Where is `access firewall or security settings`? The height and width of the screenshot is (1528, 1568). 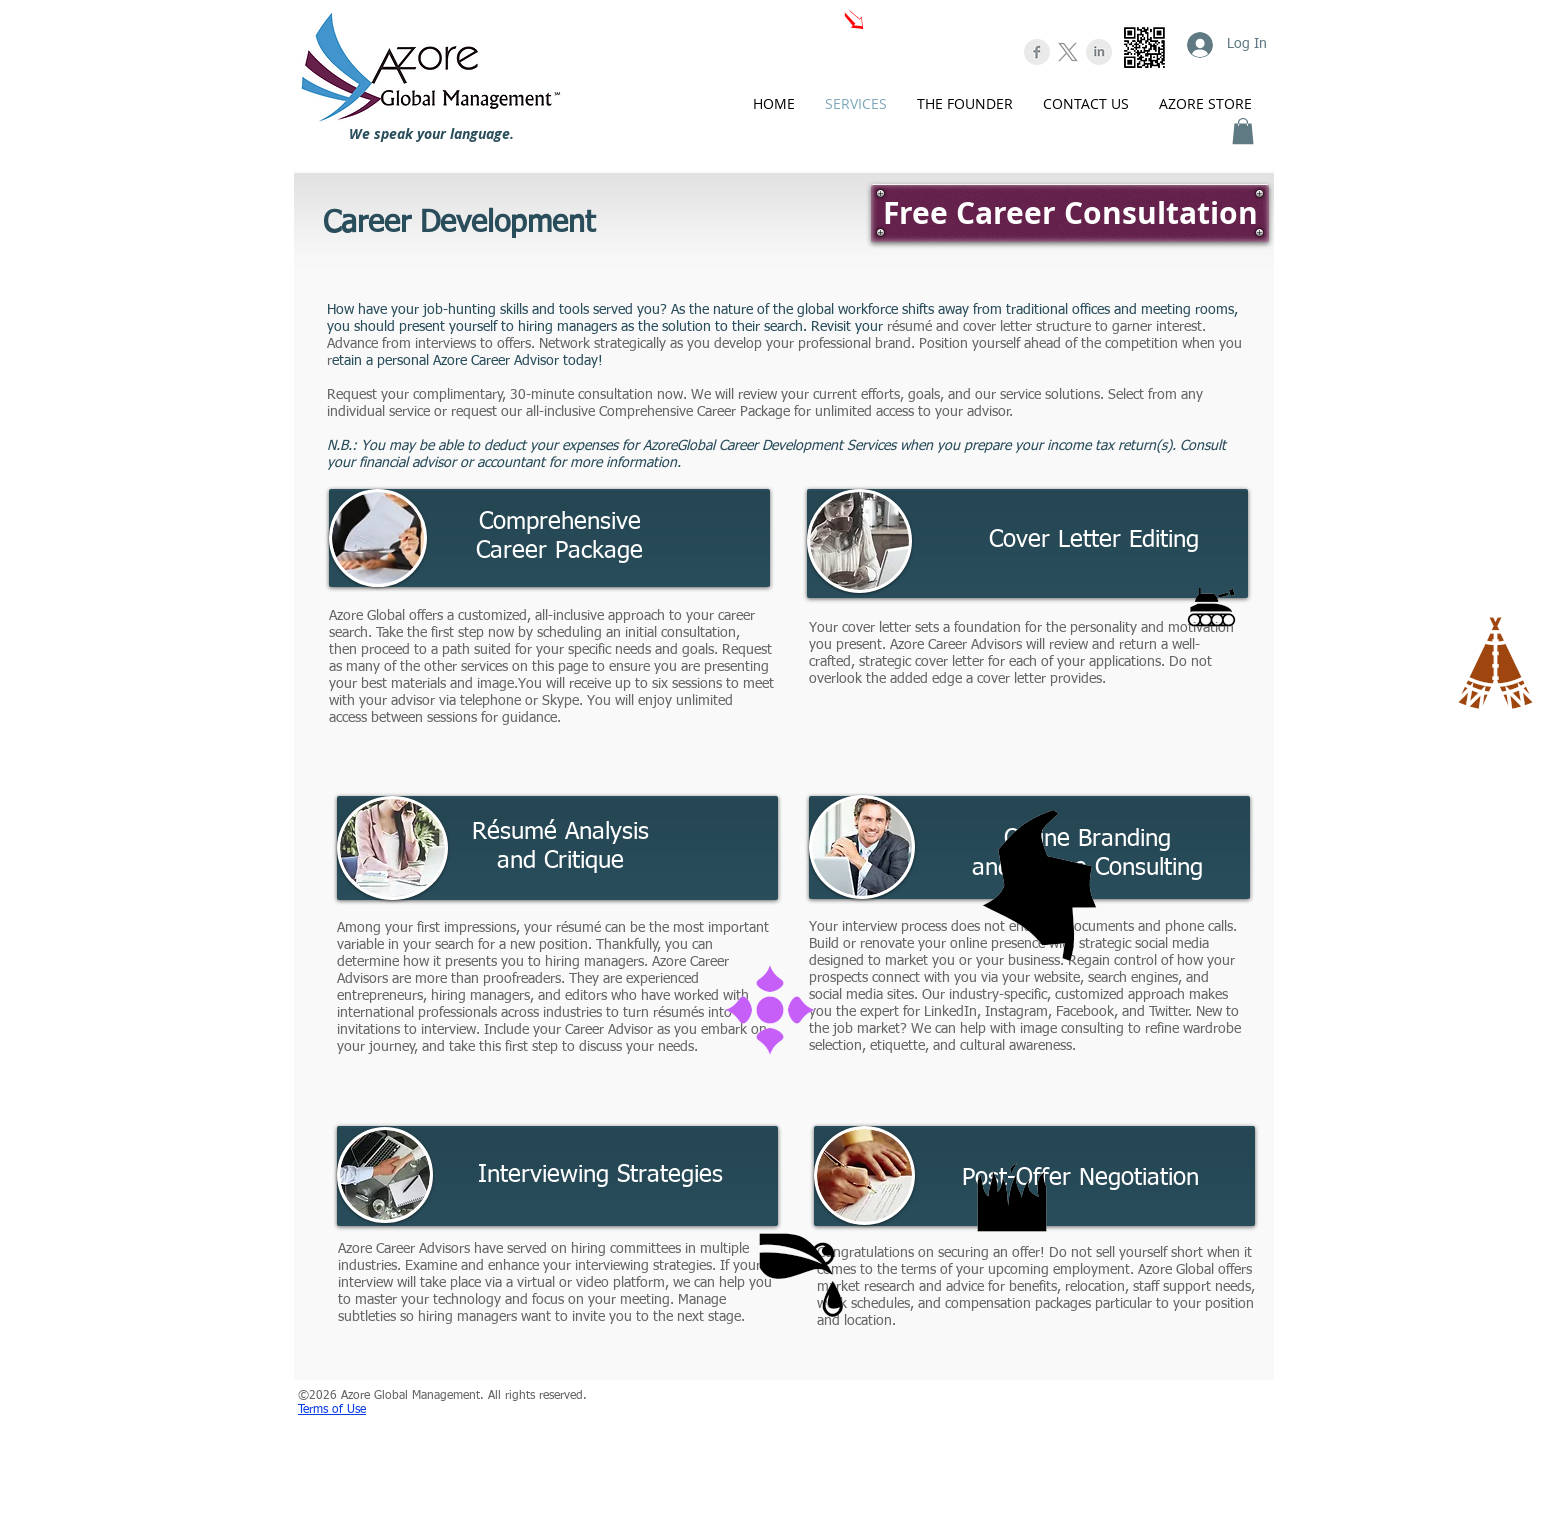
access firewall or security settings is located at coordinates (1012, 1197).